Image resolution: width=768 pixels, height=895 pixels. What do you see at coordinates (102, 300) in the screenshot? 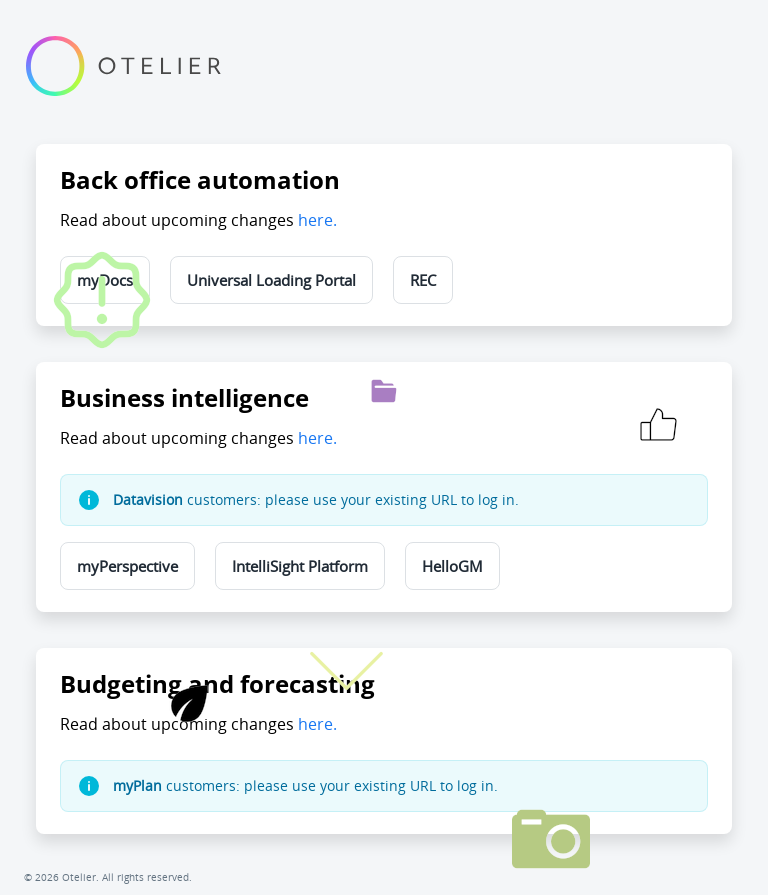
I see `indicates a warning or alert requiring attention` at bounding box center [102, 300].